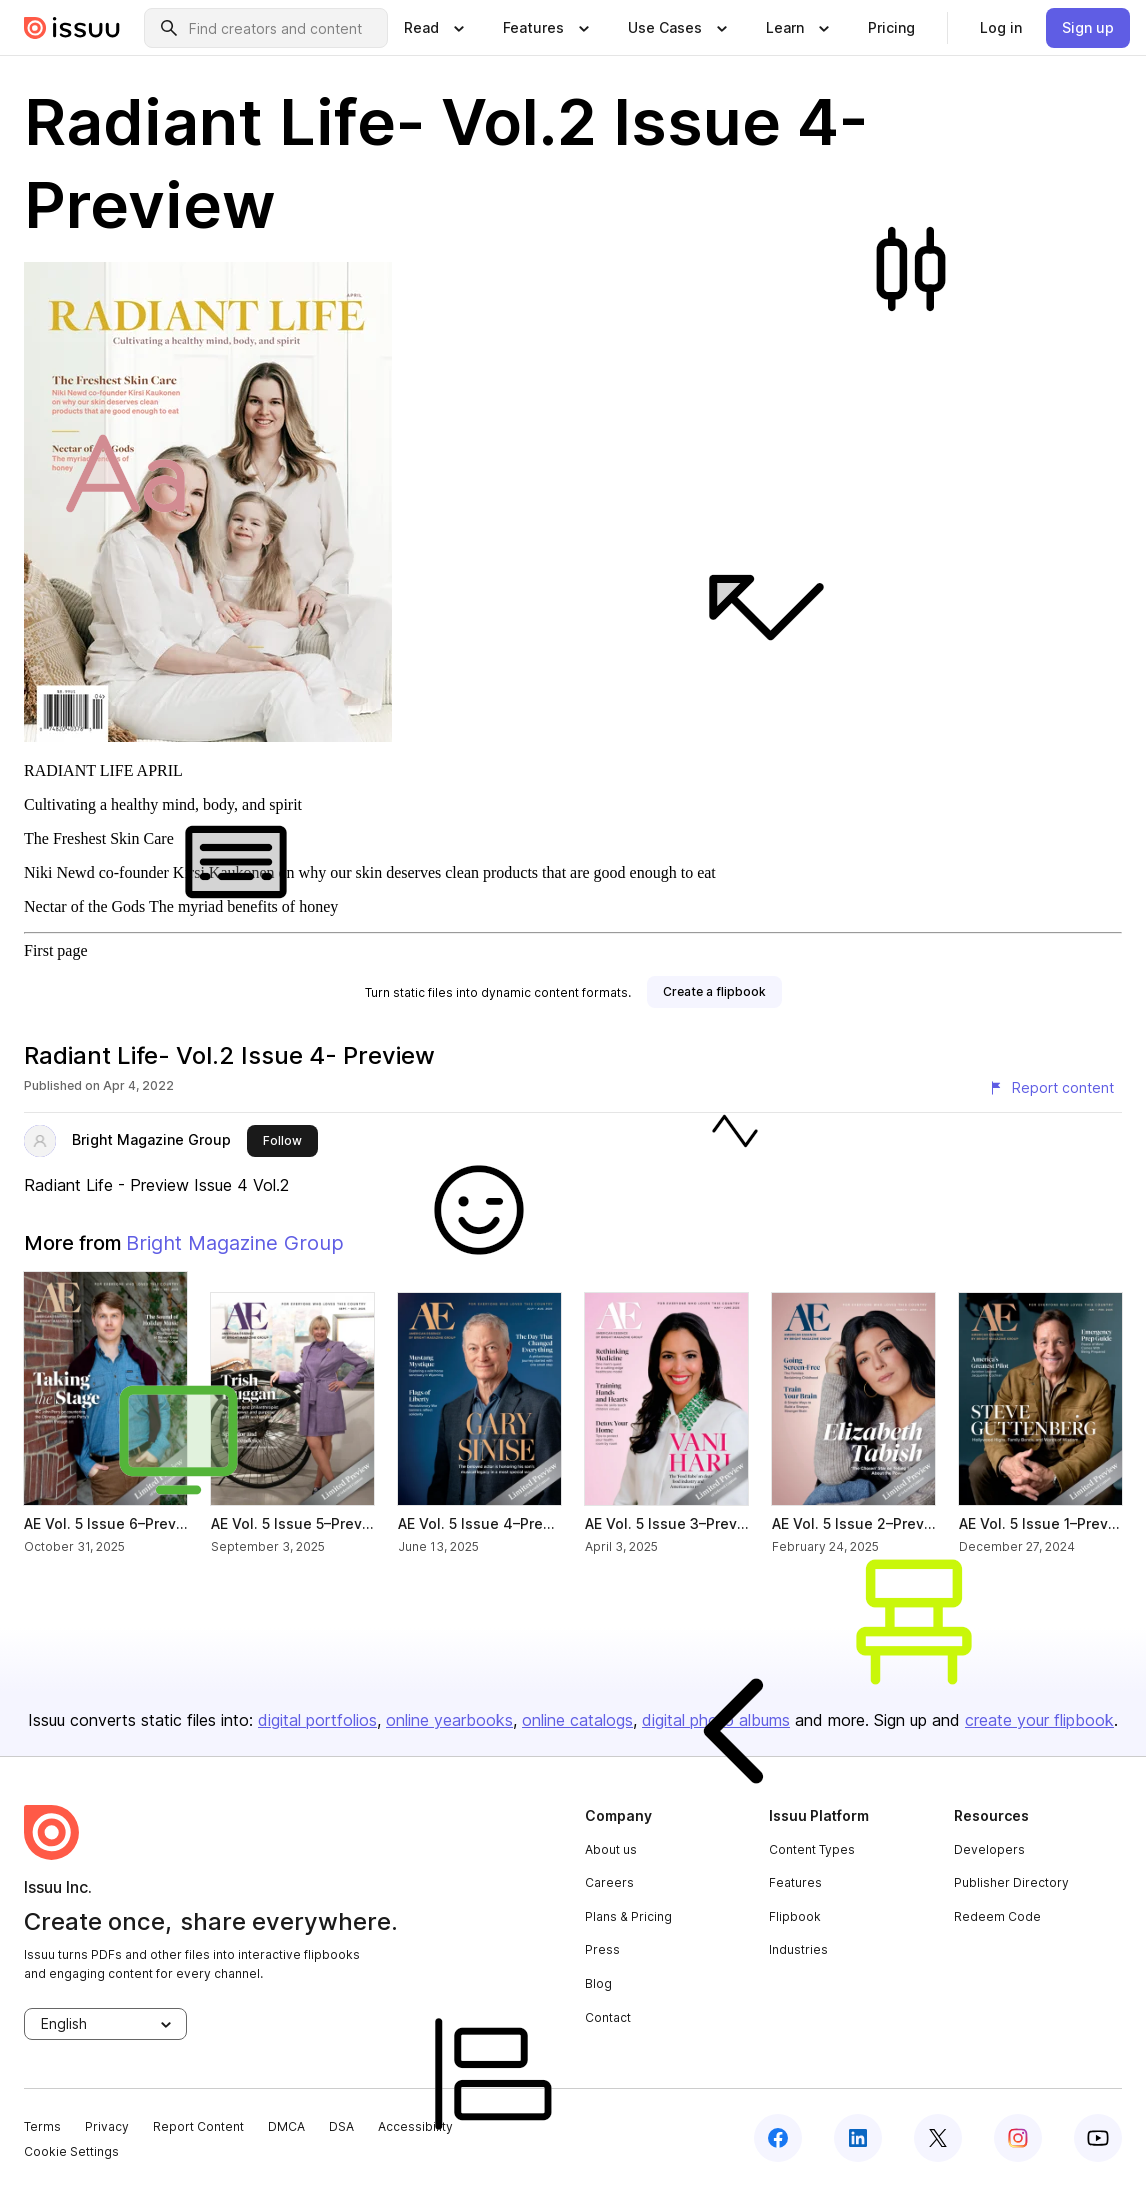  Describe the element at coordinates (127, 475) in the screenshot. I see `adjust font or text size settings` at that location.